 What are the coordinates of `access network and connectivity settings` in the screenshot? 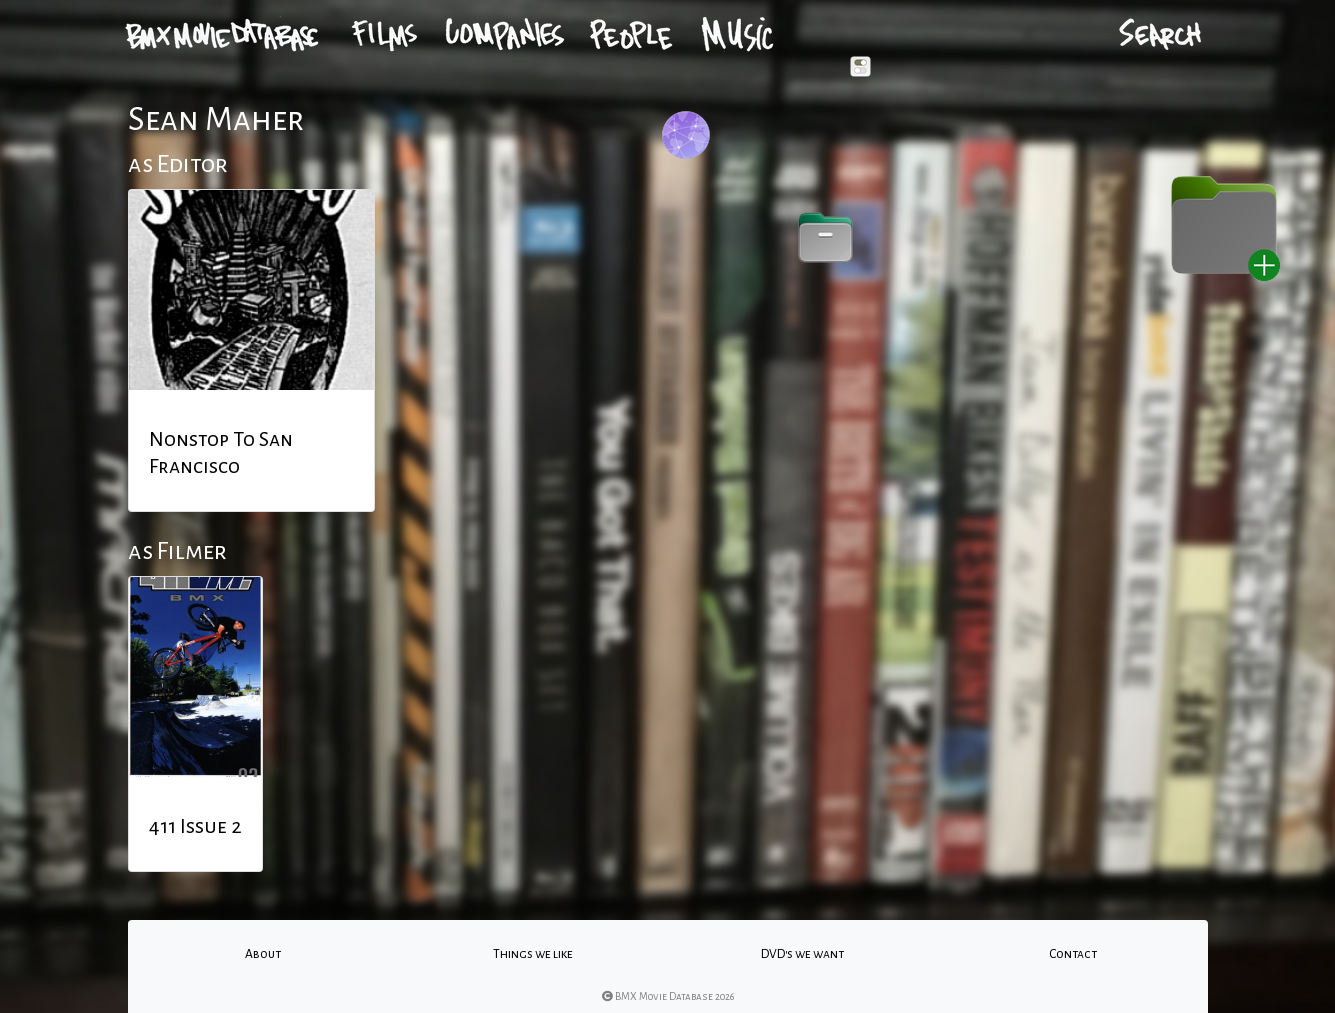 It's located at (686, 135).